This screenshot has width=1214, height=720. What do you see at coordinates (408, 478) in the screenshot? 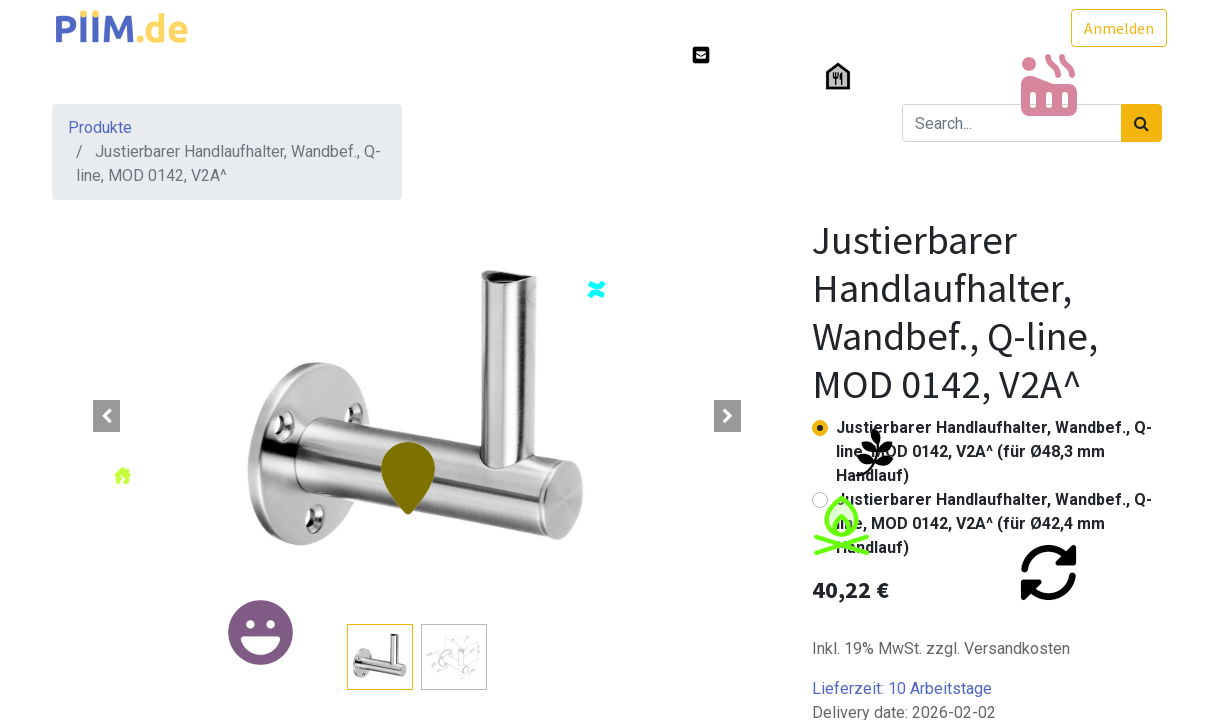
I see `view or set a location on the map` at bounding box center [408, 478].